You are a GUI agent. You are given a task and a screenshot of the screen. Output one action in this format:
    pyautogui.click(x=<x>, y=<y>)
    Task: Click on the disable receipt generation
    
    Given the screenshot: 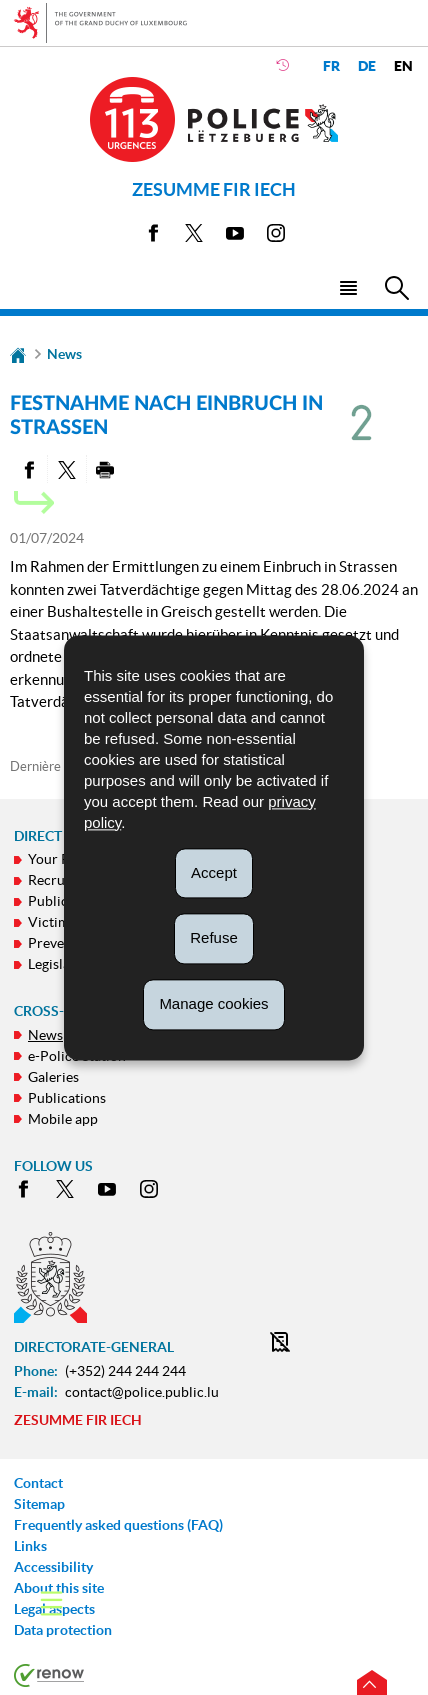 What is the action you would take?
    pyautogui.click(x=280, y=1342)
    